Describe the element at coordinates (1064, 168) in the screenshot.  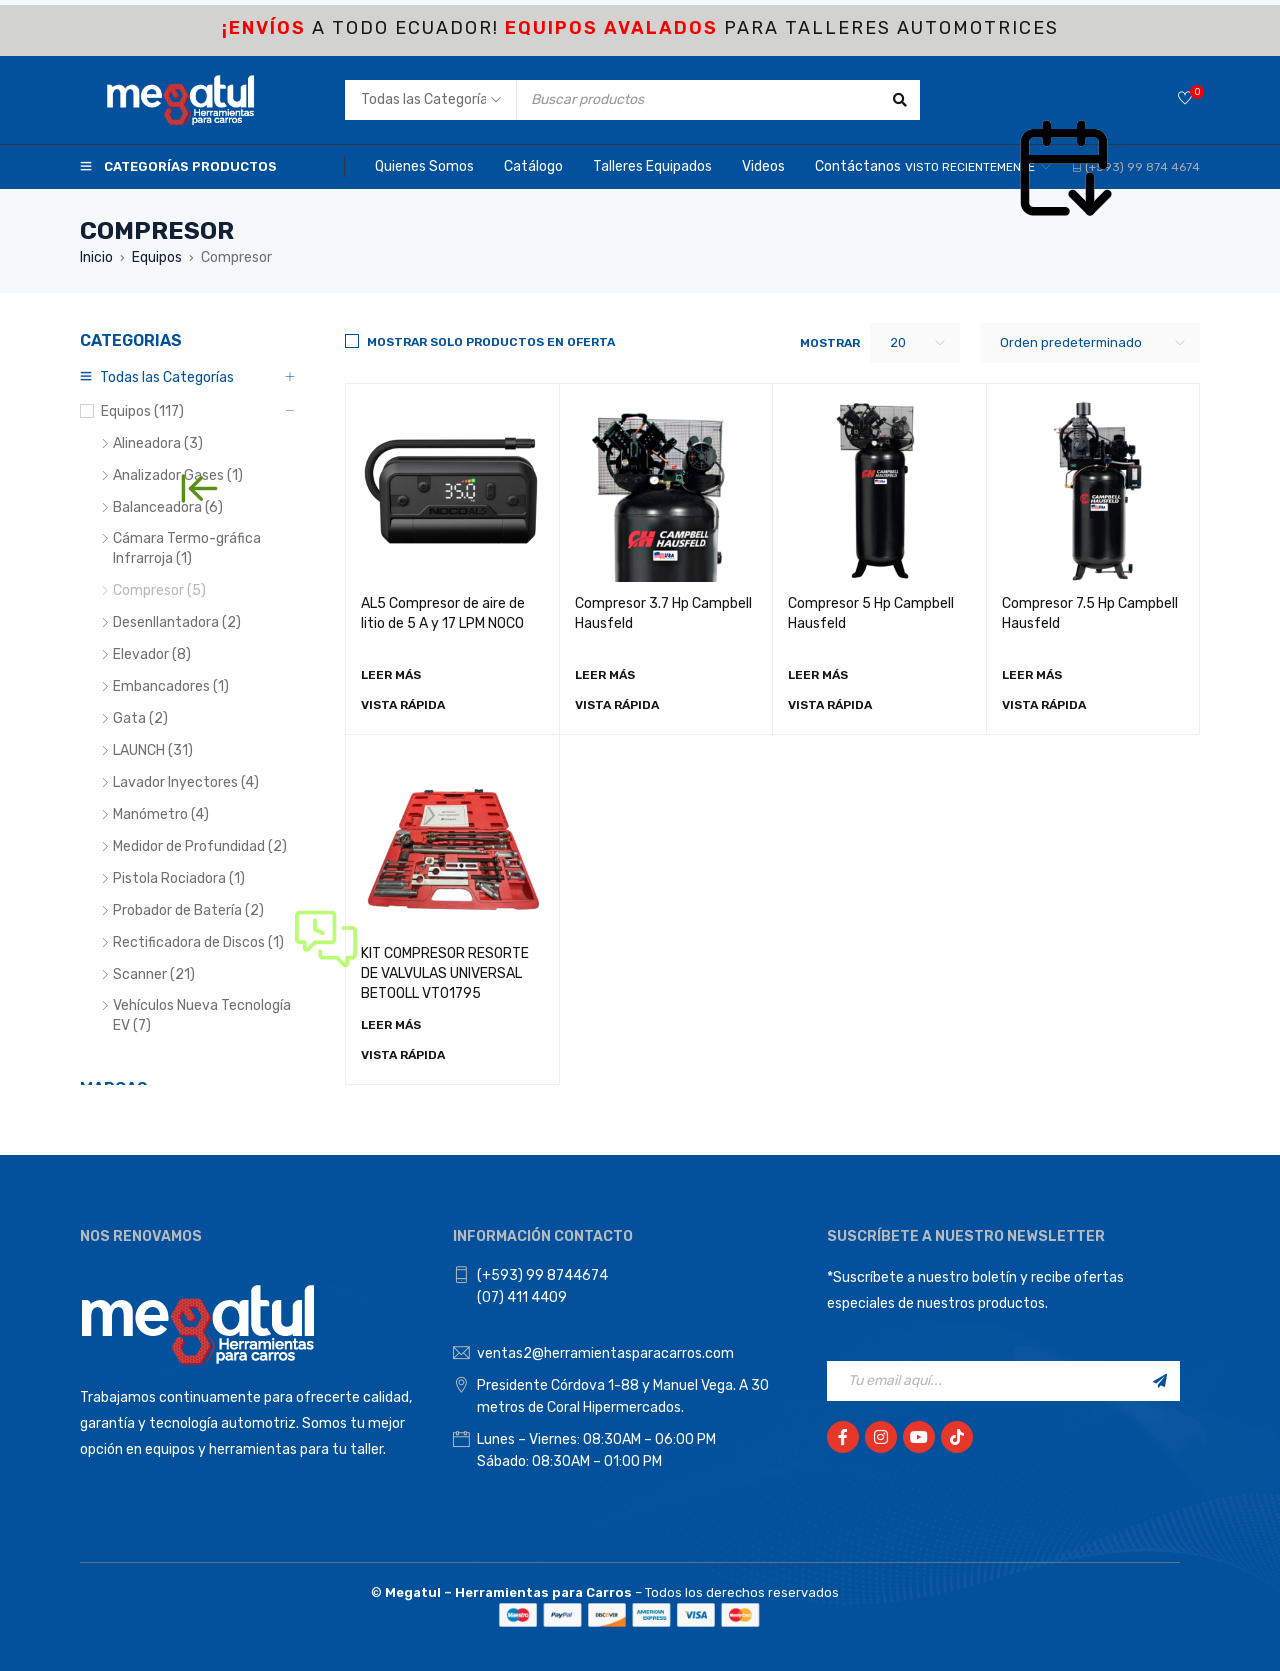
I see `download calendar or export events` at that location.